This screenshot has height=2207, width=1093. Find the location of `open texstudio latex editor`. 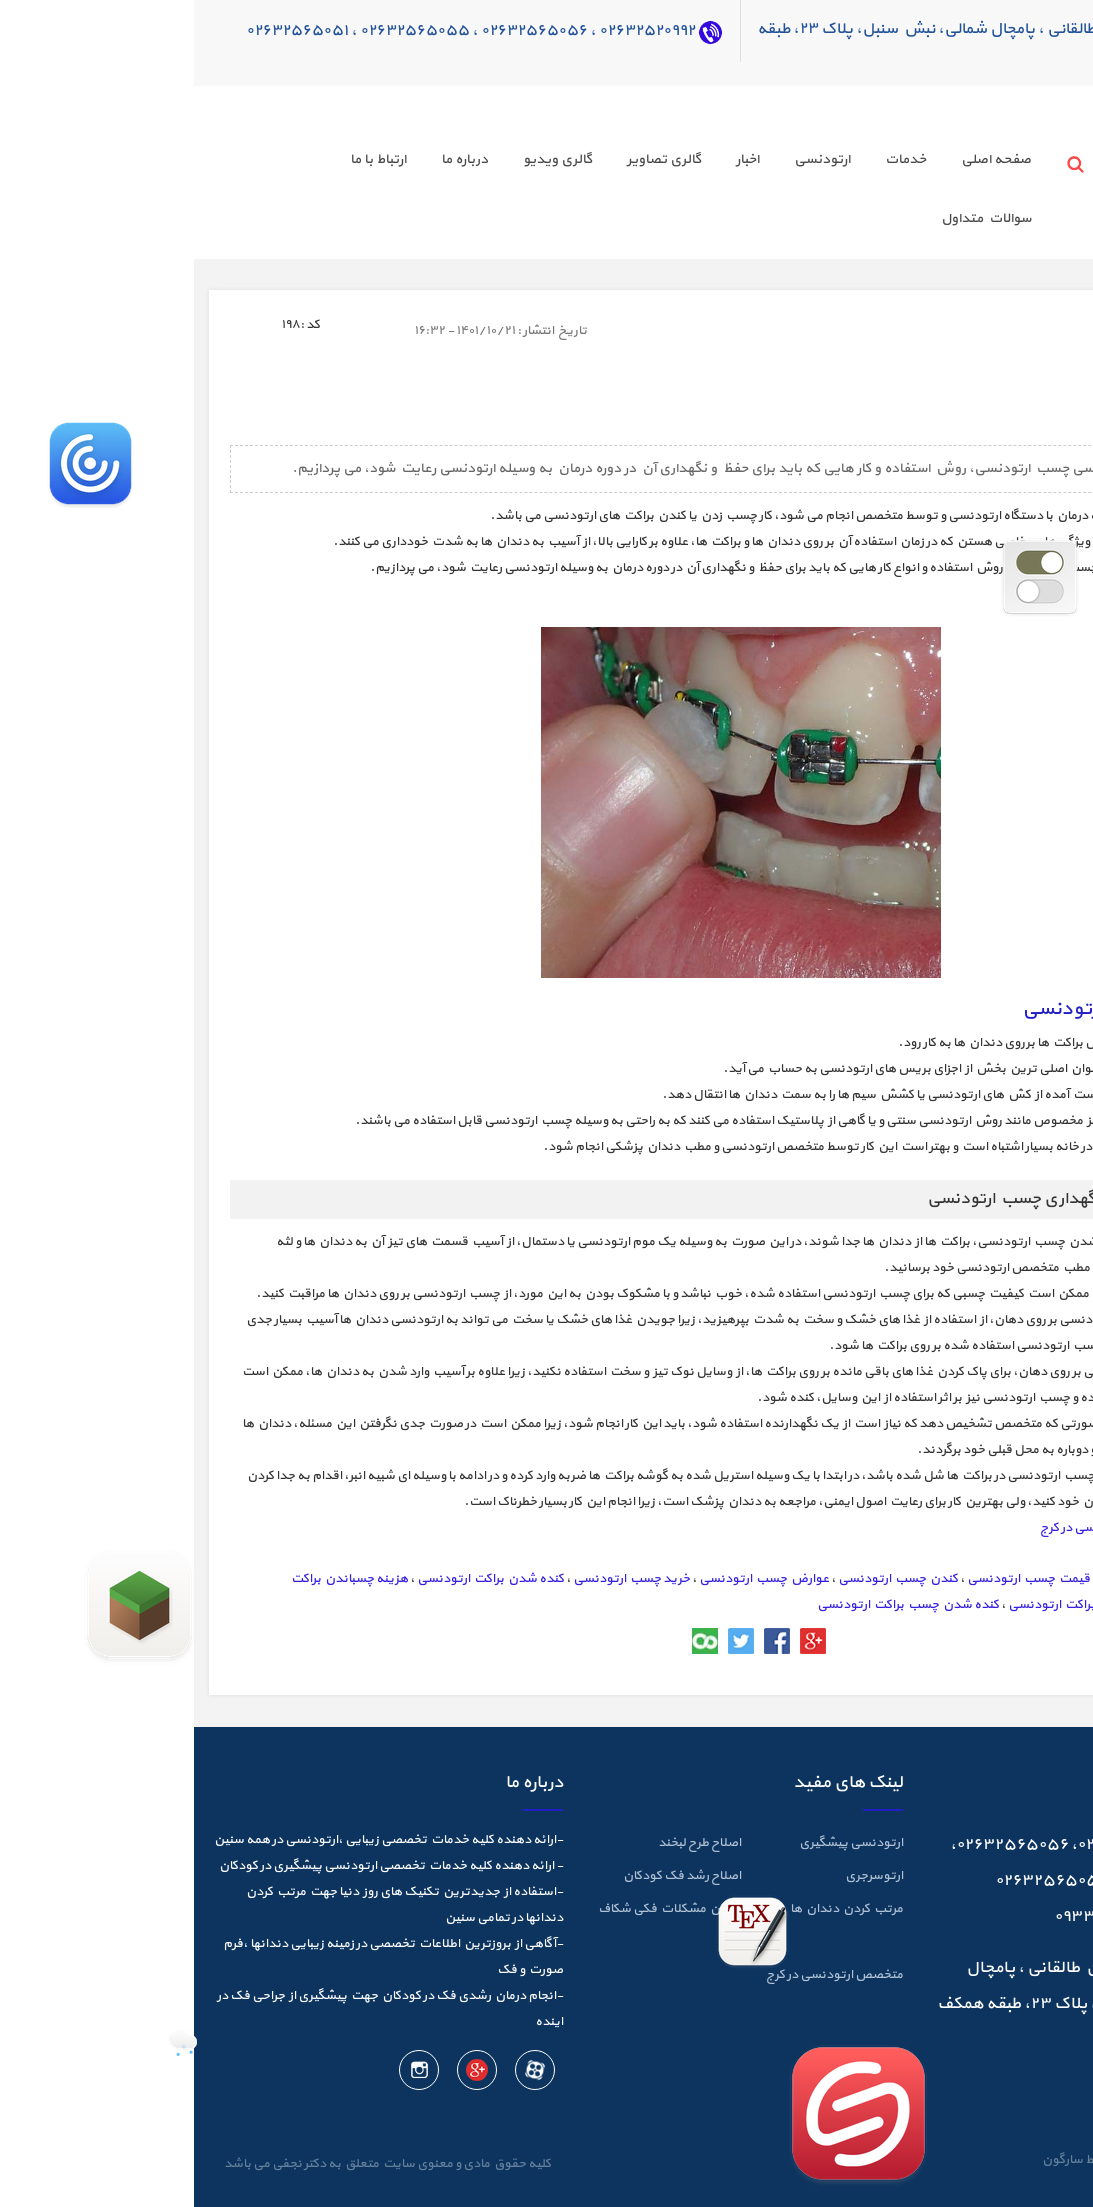

open texstudio latex editor is located at coordinates (752, 1931).